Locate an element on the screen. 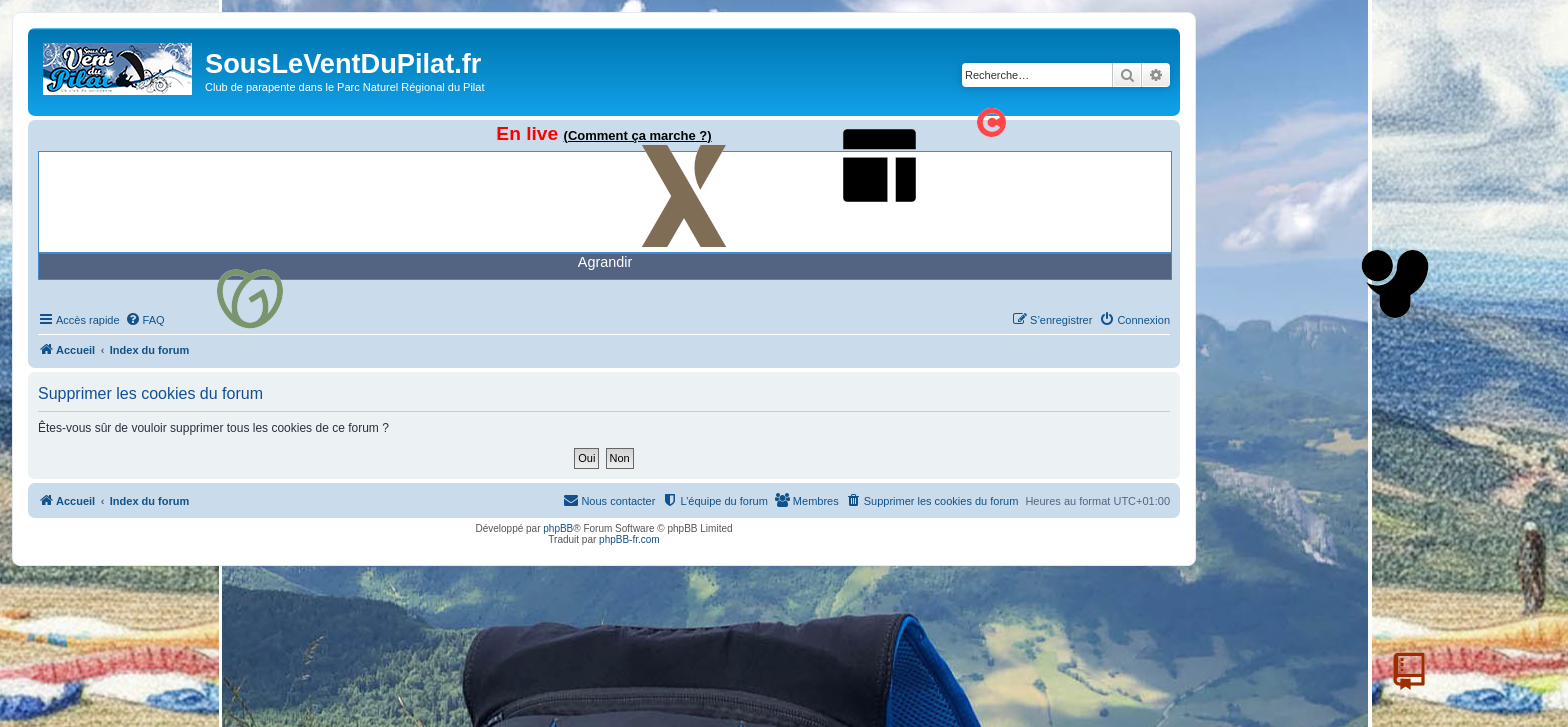  access a git repository is located at coordinates (1409, 670).